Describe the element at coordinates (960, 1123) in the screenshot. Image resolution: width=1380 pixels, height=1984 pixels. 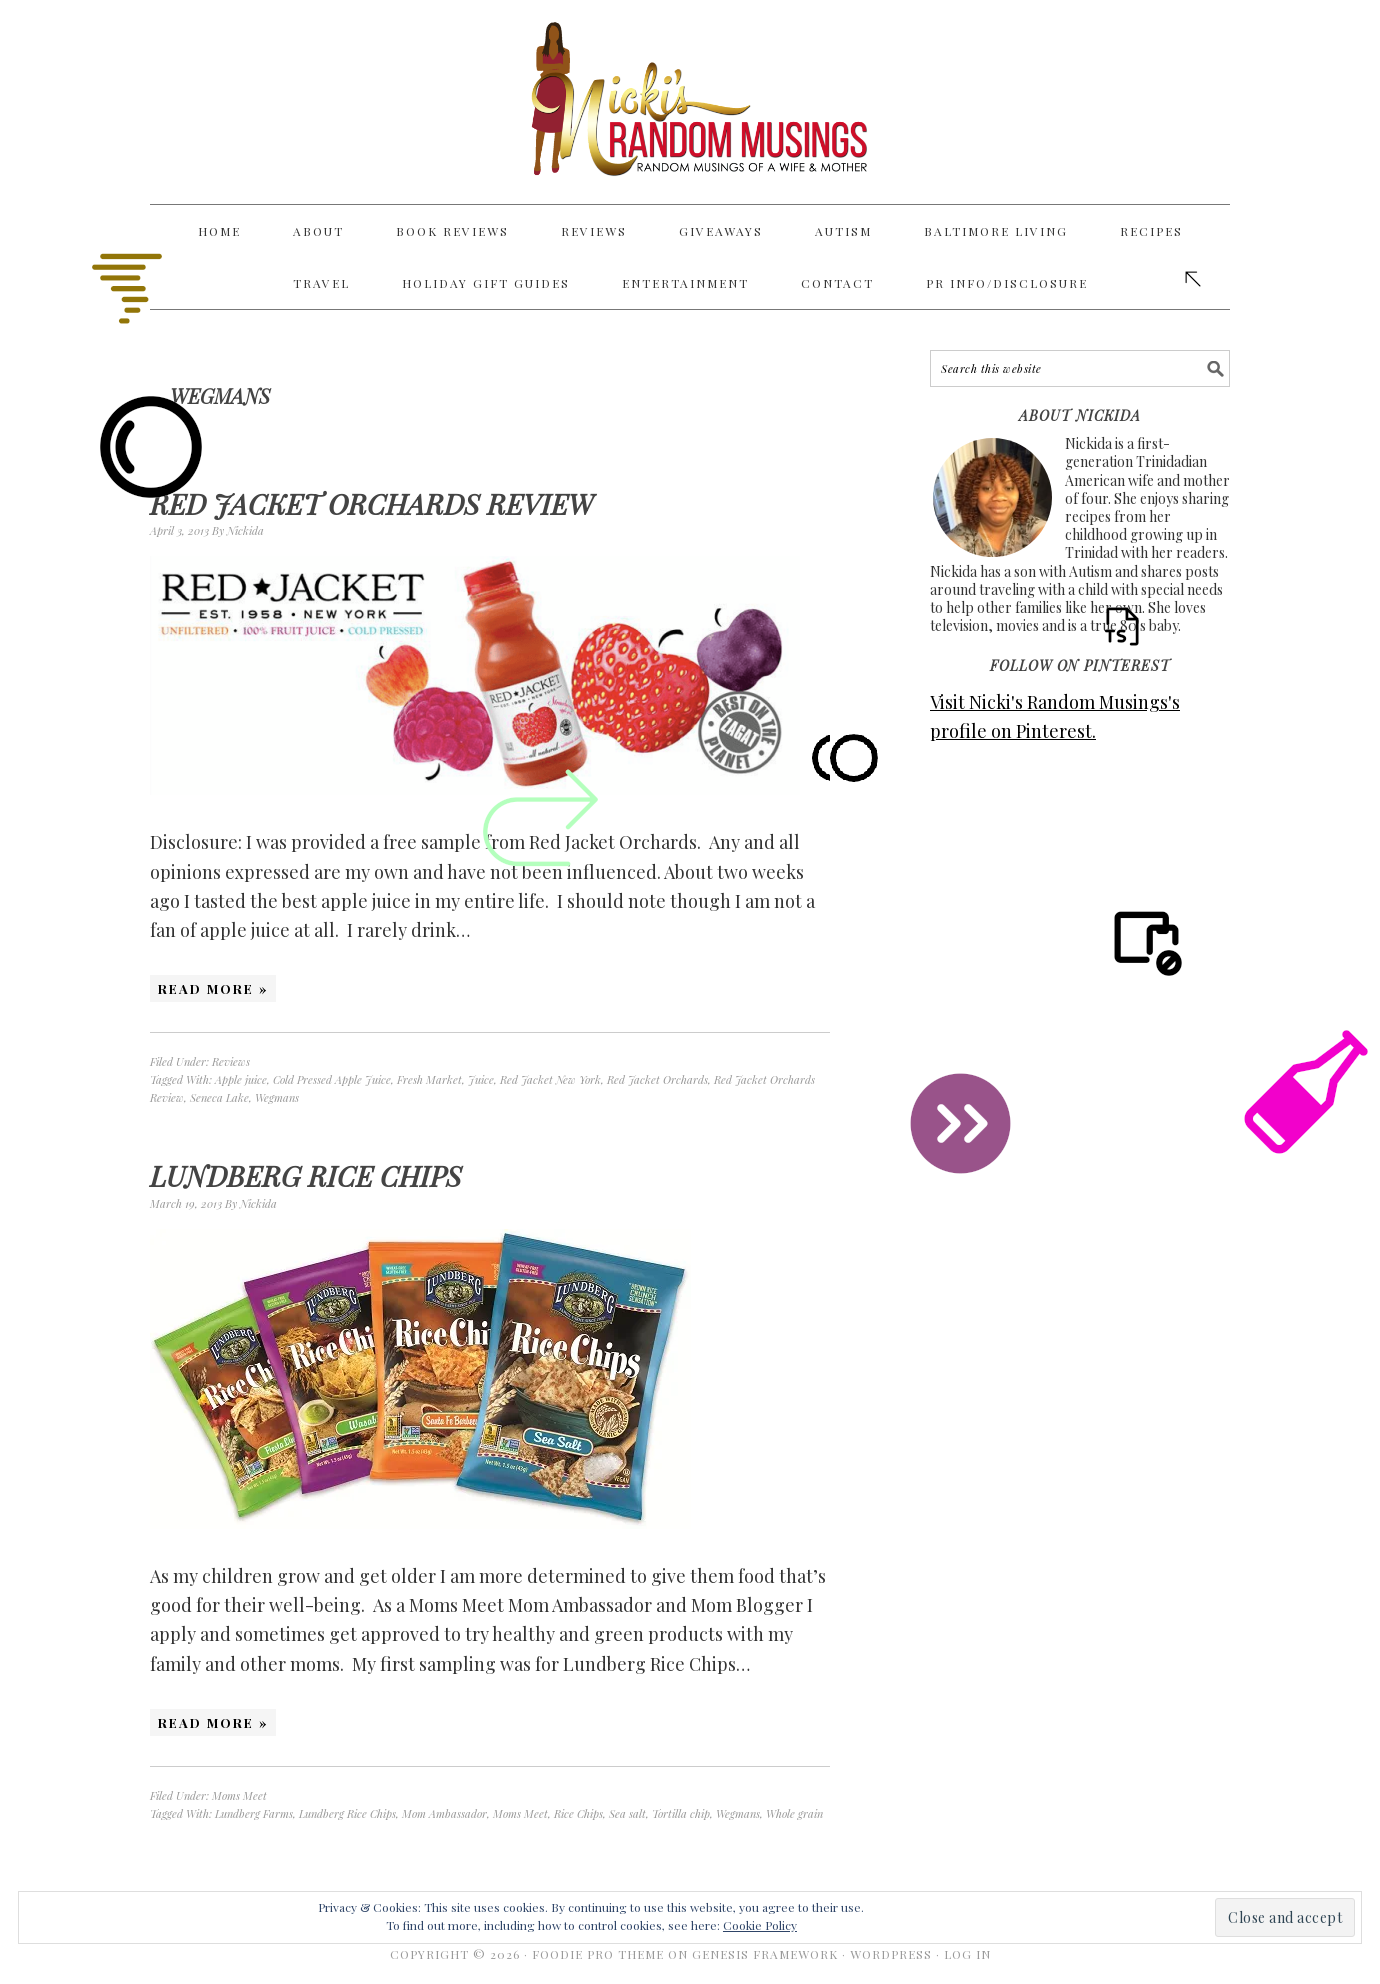
I see `skip forward or advance to next item` at that location.